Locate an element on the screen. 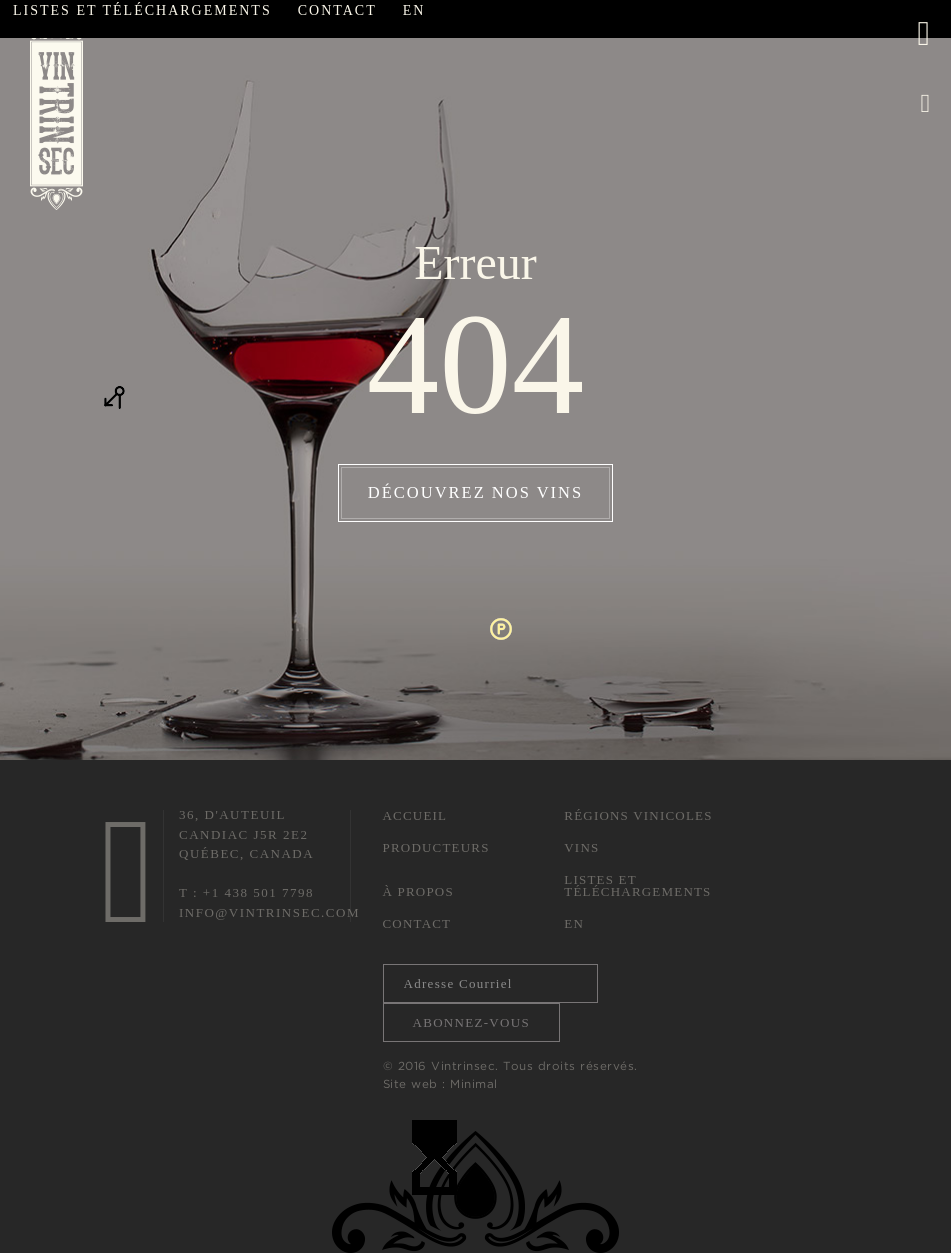 This screenshot has height=1253, width=951. indicates time remaining or process in progress is located at coordinates (434, 1157).